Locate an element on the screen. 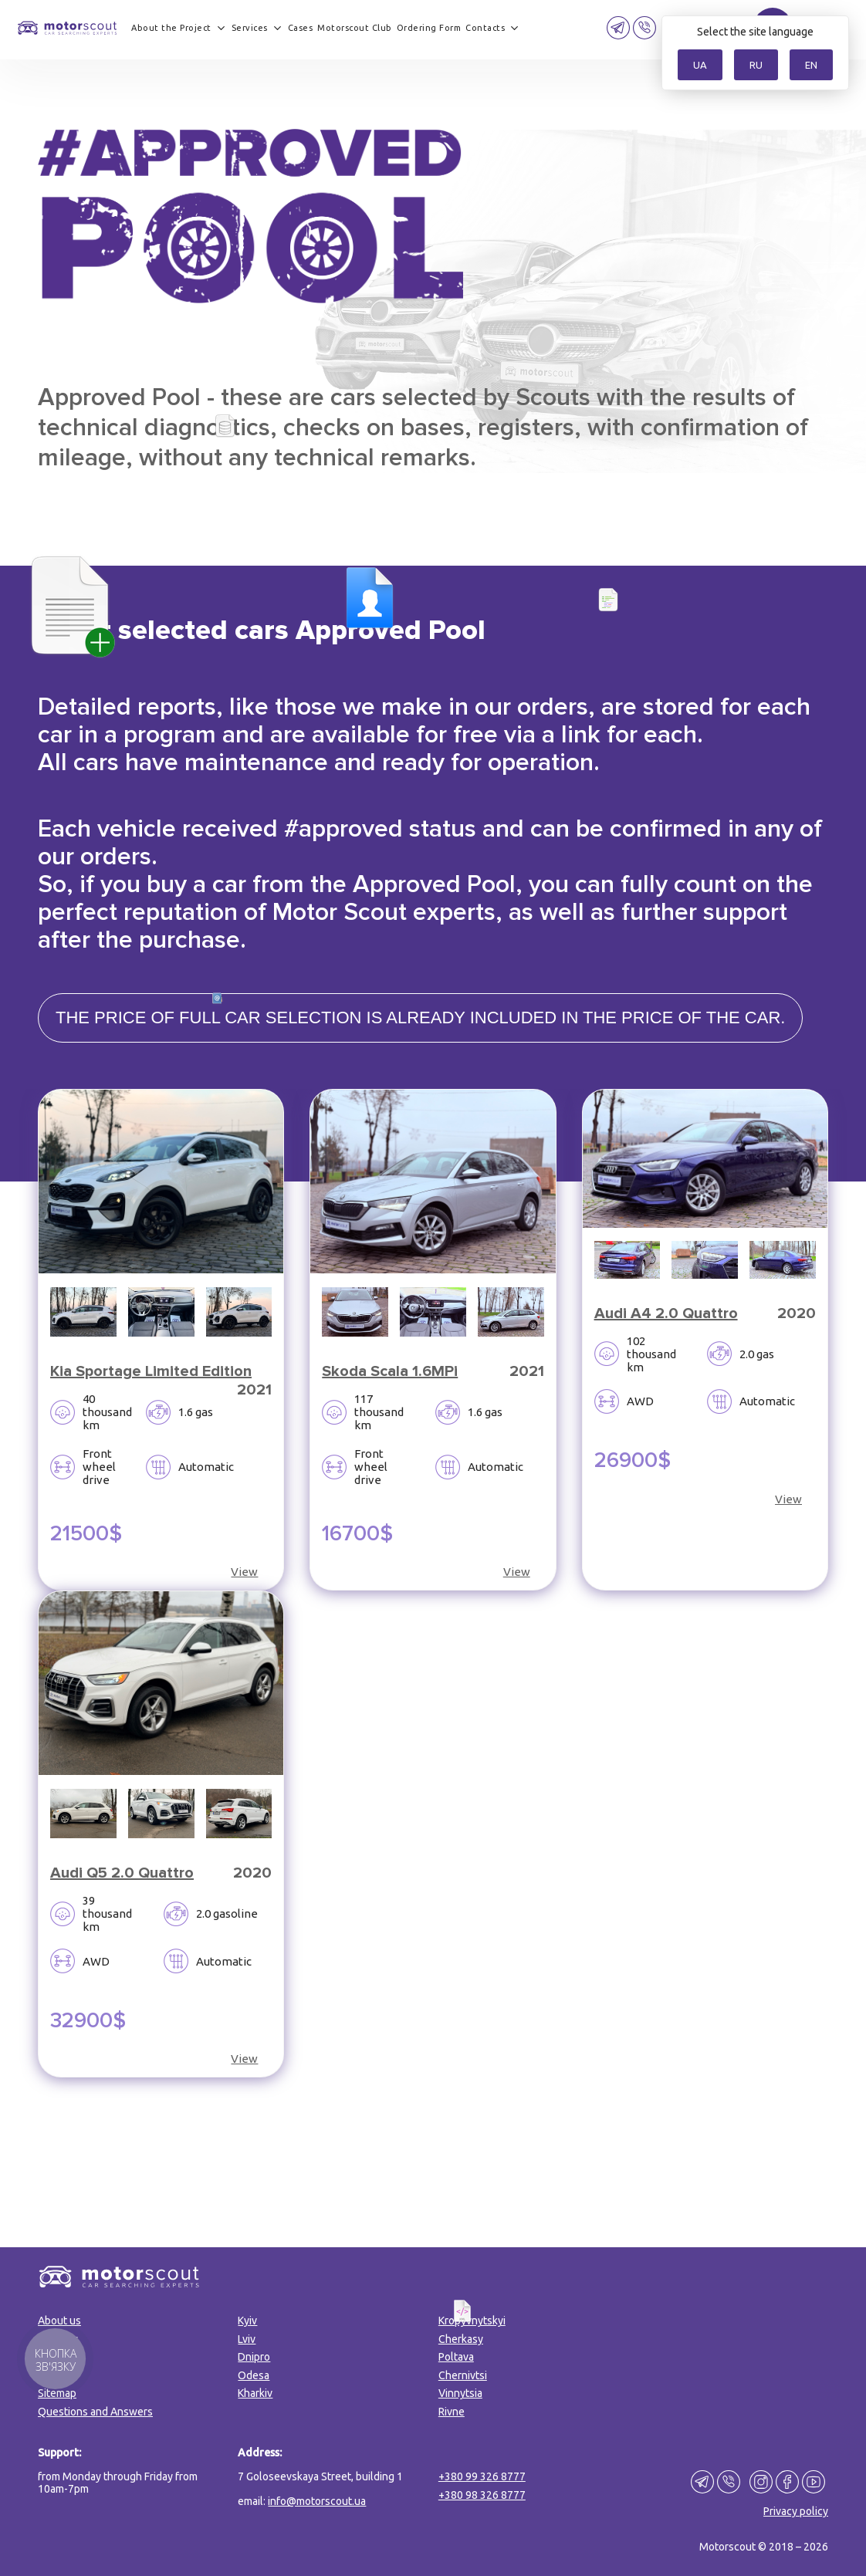  open a contact file is located at coordinates (370, 599).